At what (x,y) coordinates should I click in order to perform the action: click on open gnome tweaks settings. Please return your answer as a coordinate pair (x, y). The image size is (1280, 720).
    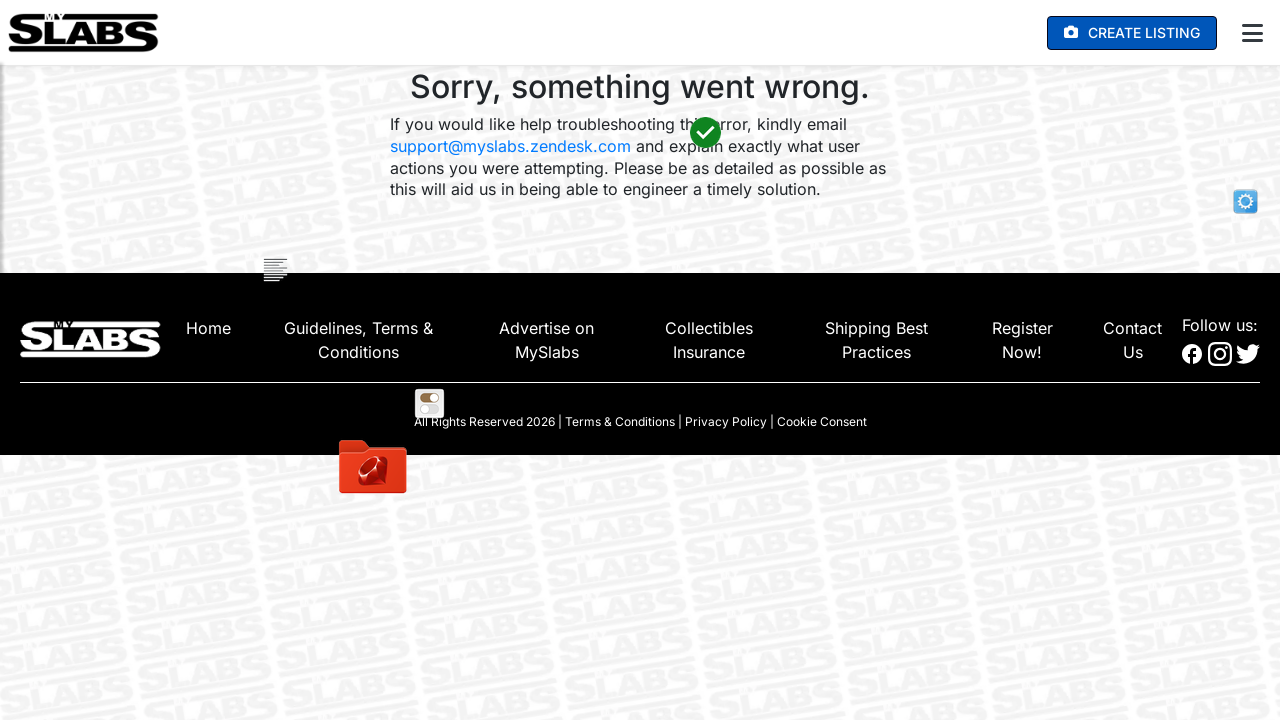
    Looking at the image, I should click on (429, 403).